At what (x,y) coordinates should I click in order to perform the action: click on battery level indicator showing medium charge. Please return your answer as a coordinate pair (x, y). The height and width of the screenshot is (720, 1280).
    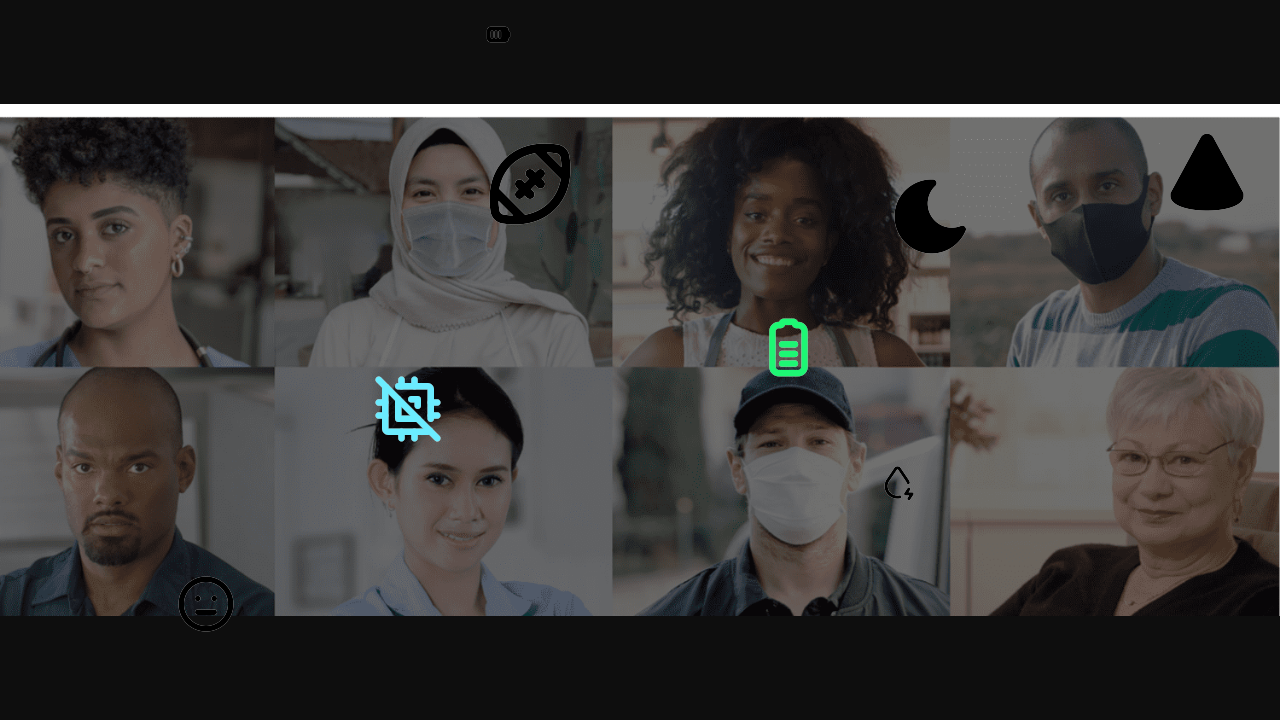
    Looking at the image, I should click on (788, 347).